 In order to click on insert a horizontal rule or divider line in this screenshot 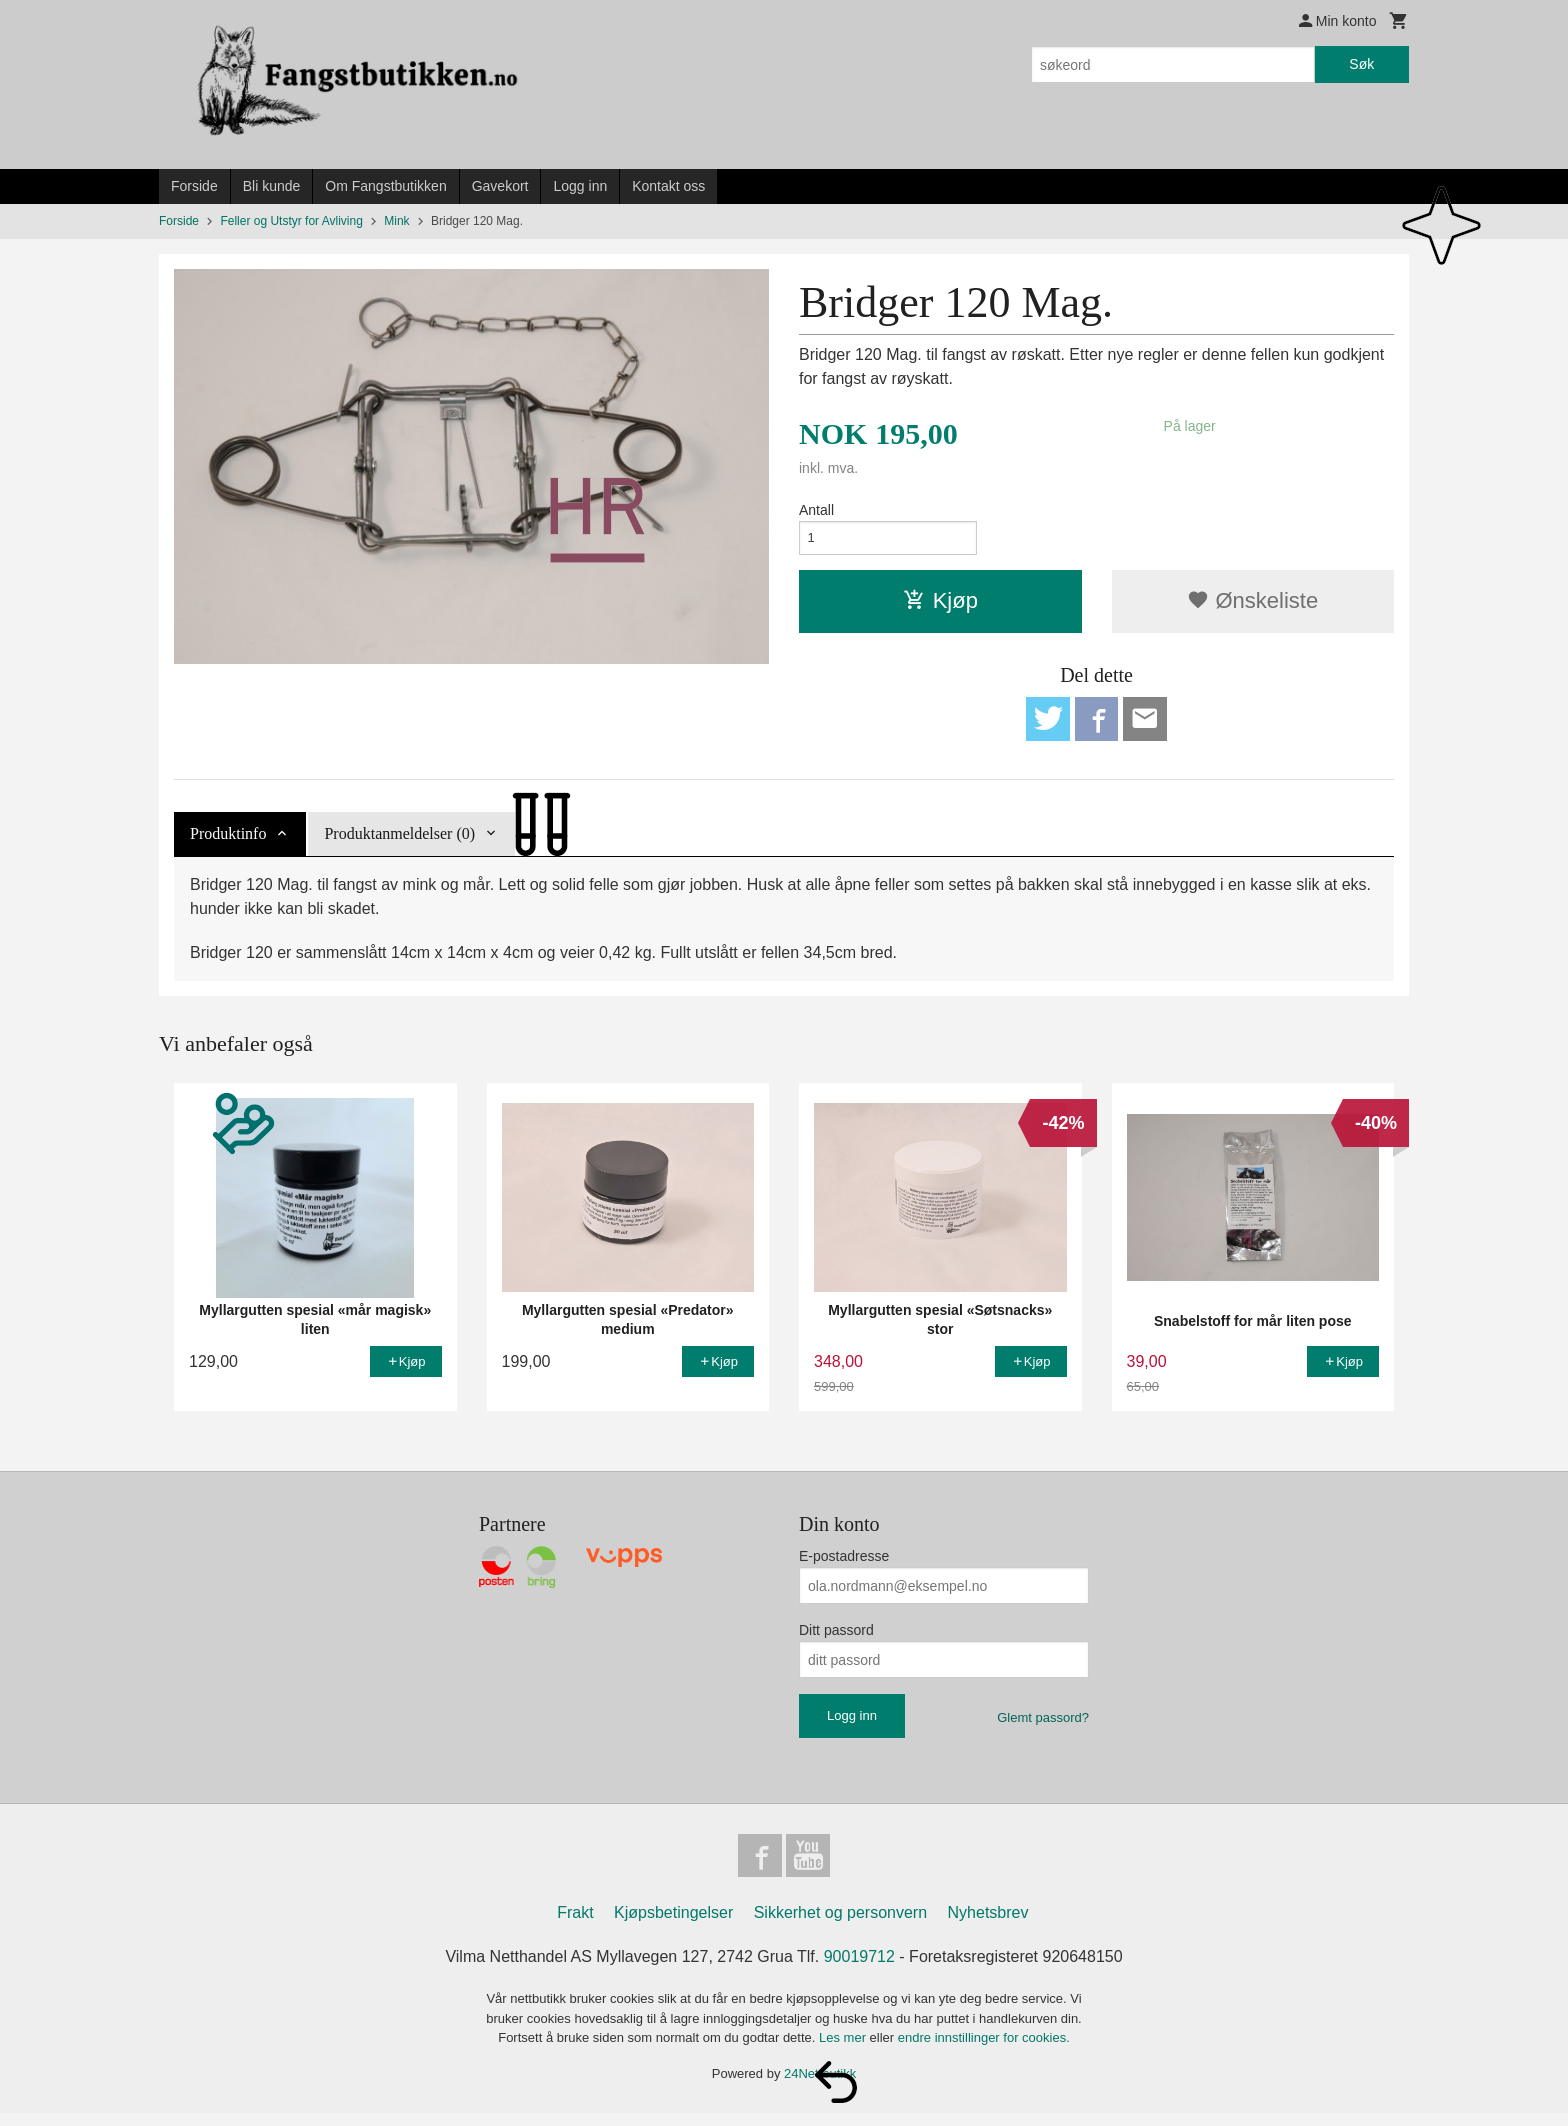, I will do `click(597, 515)`.